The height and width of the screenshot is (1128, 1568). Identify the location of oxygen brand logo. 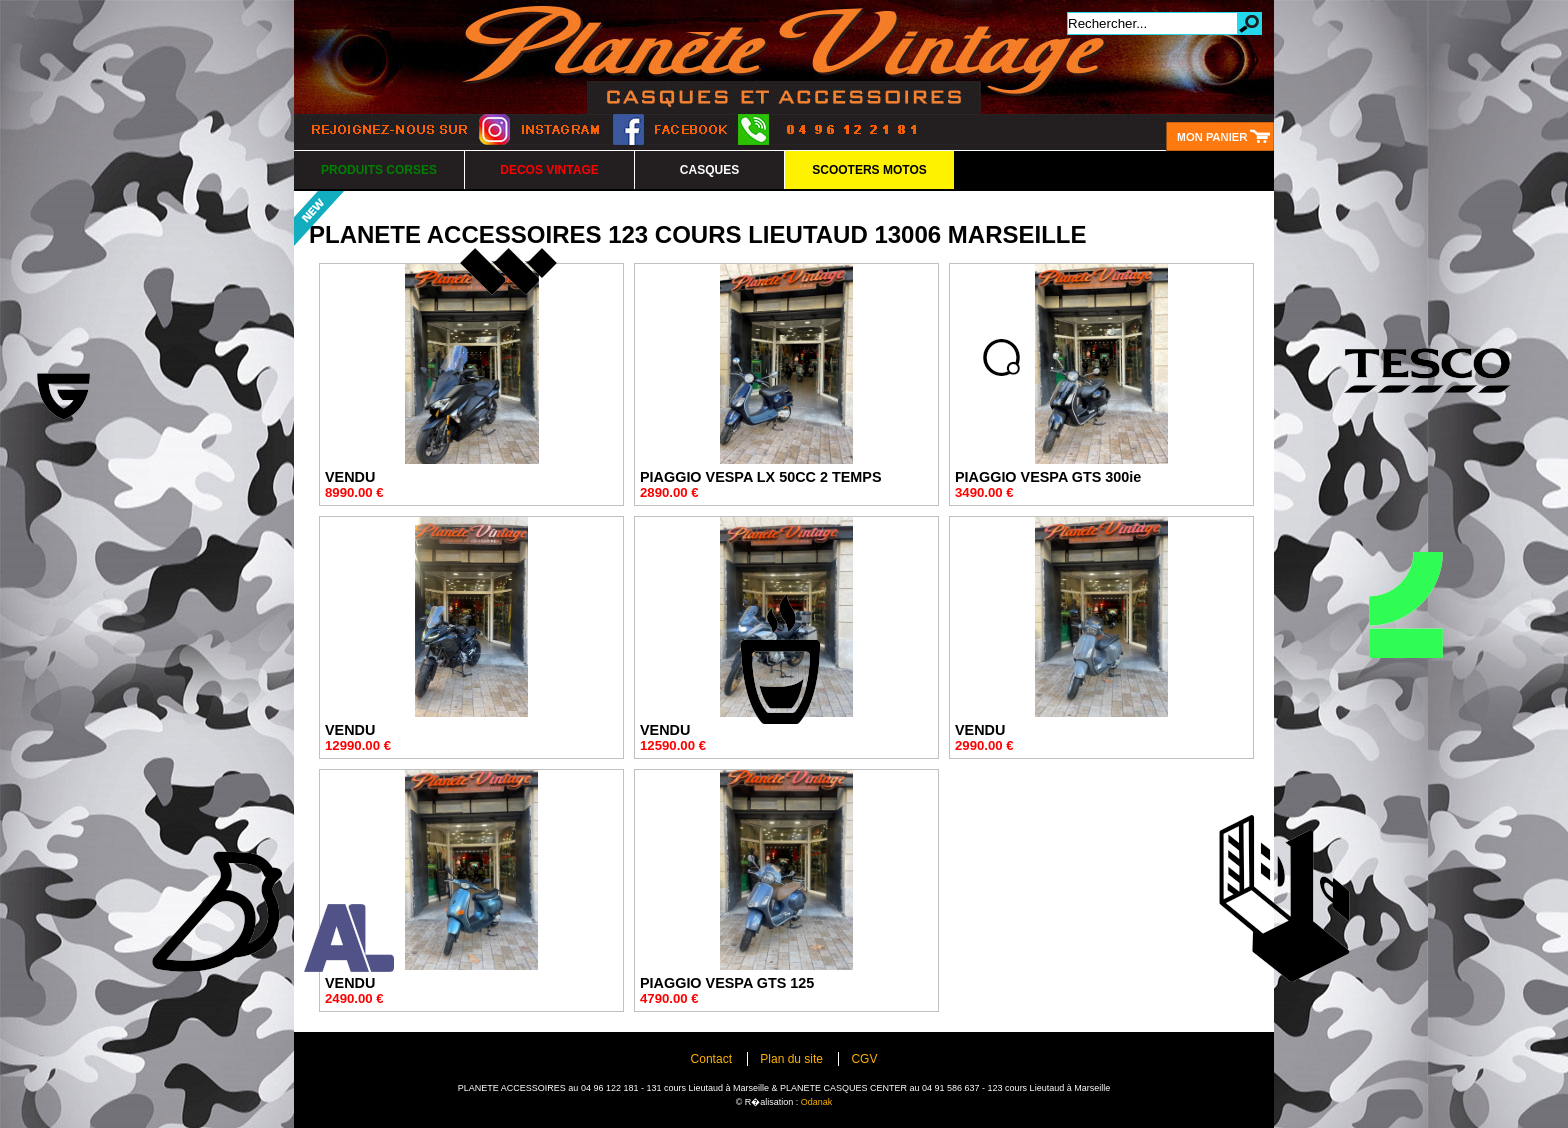
(1001, 357).